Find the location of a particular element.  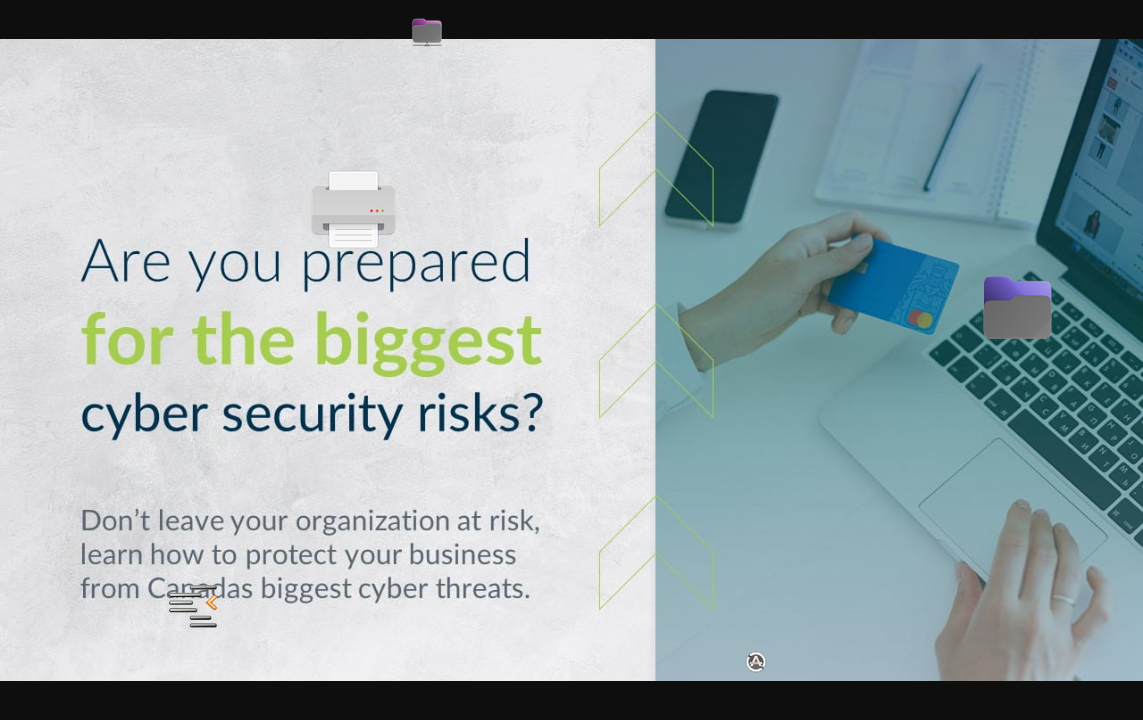

access files stored on a remote server or network location is located at coordinates (427, 32).